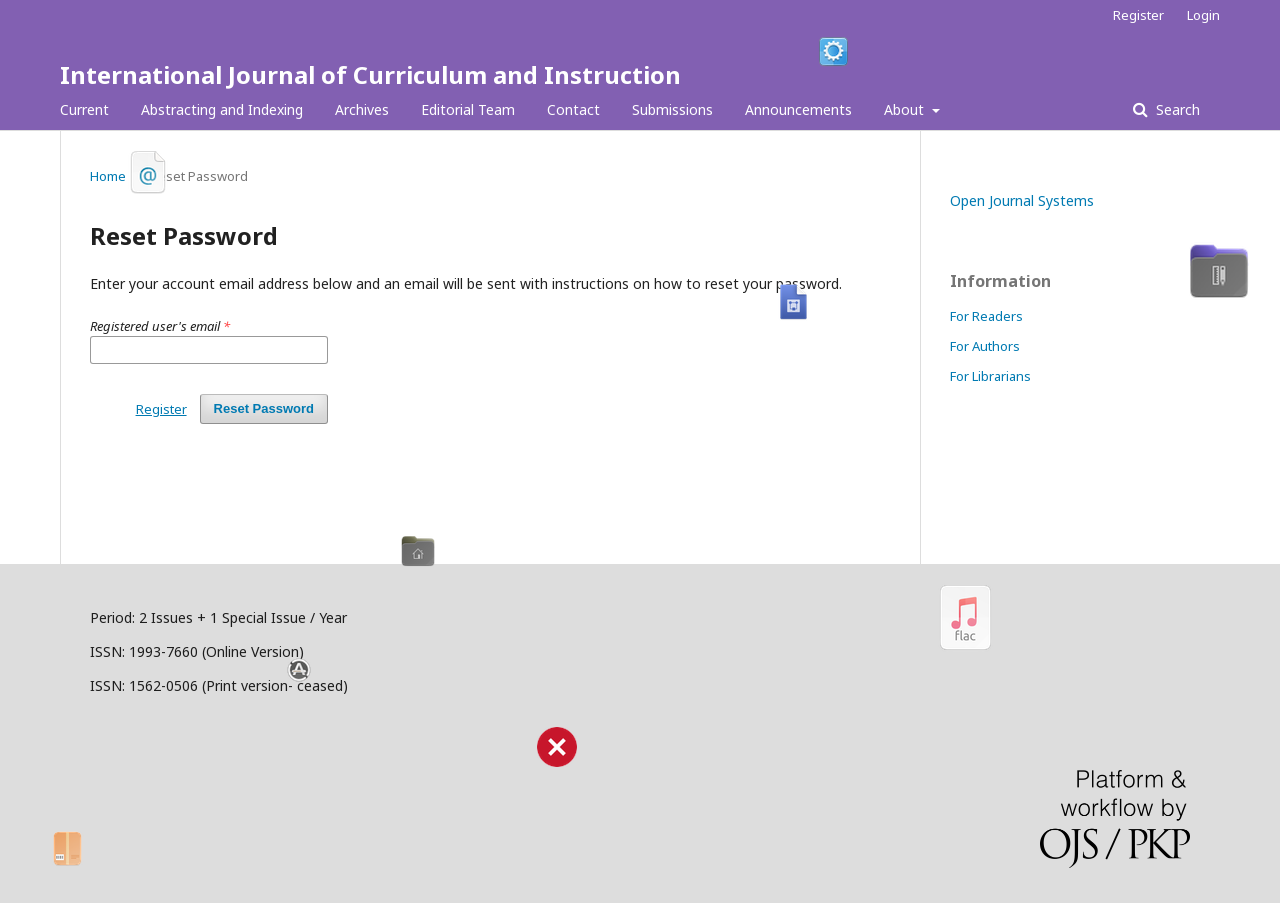 This screenshot has height=903, width=1280. Describe the element at coordinates (148, 172) in the screenshot. I see `an email message file or attachment` at that location.